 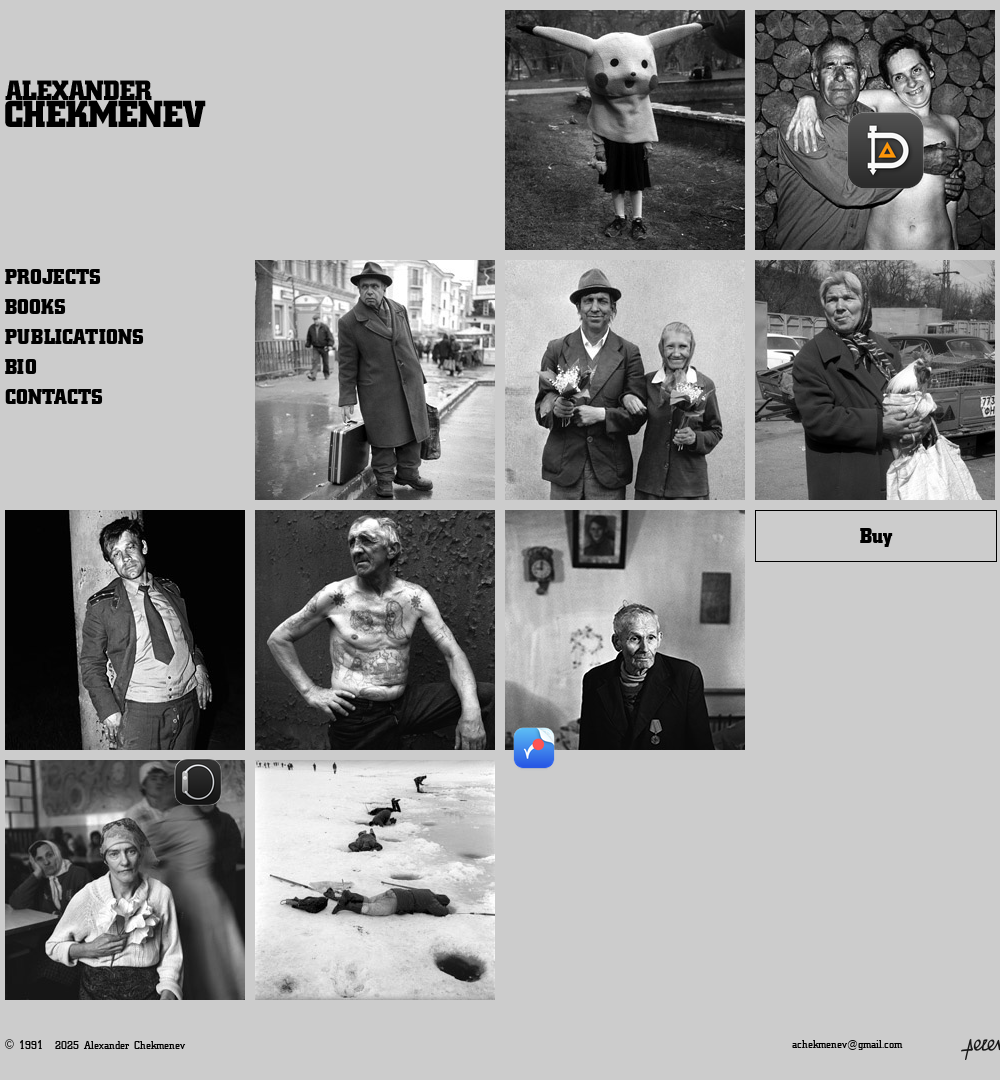 I want to click on open dia diagramming application, so click(x=885, y=150).